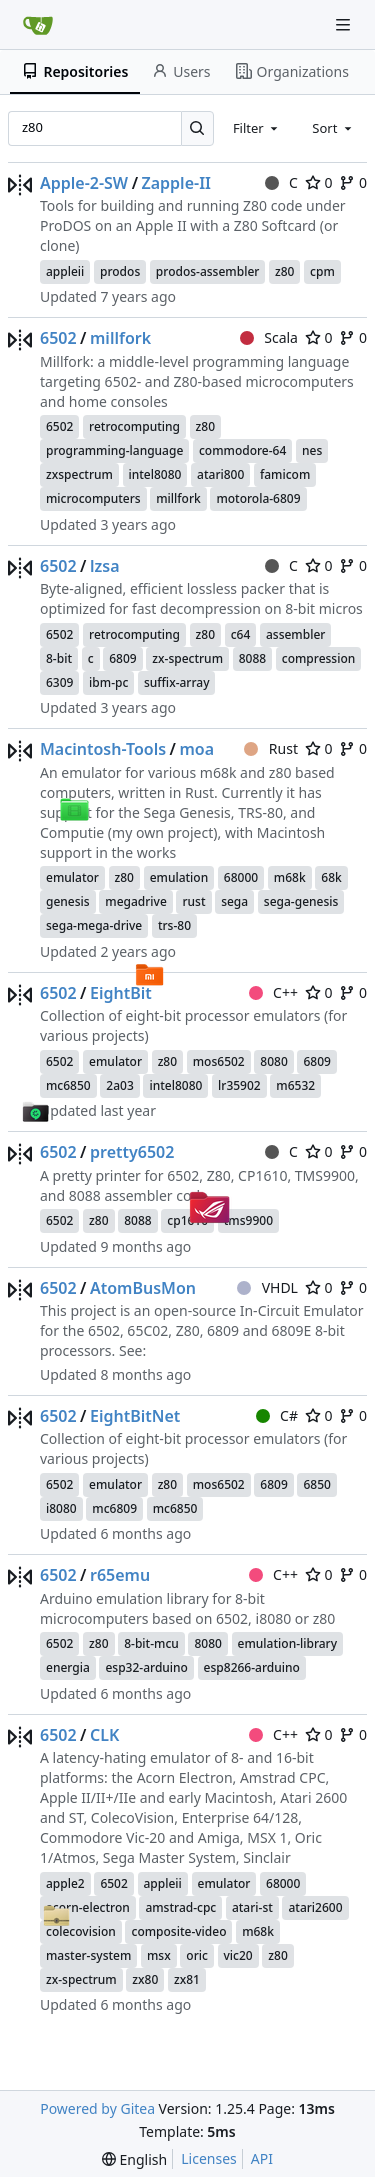  What do you see at coordinates (149, 975) in the screenshot?
I see `open xiaomi-related files folder` at bounding box center [149, 975].